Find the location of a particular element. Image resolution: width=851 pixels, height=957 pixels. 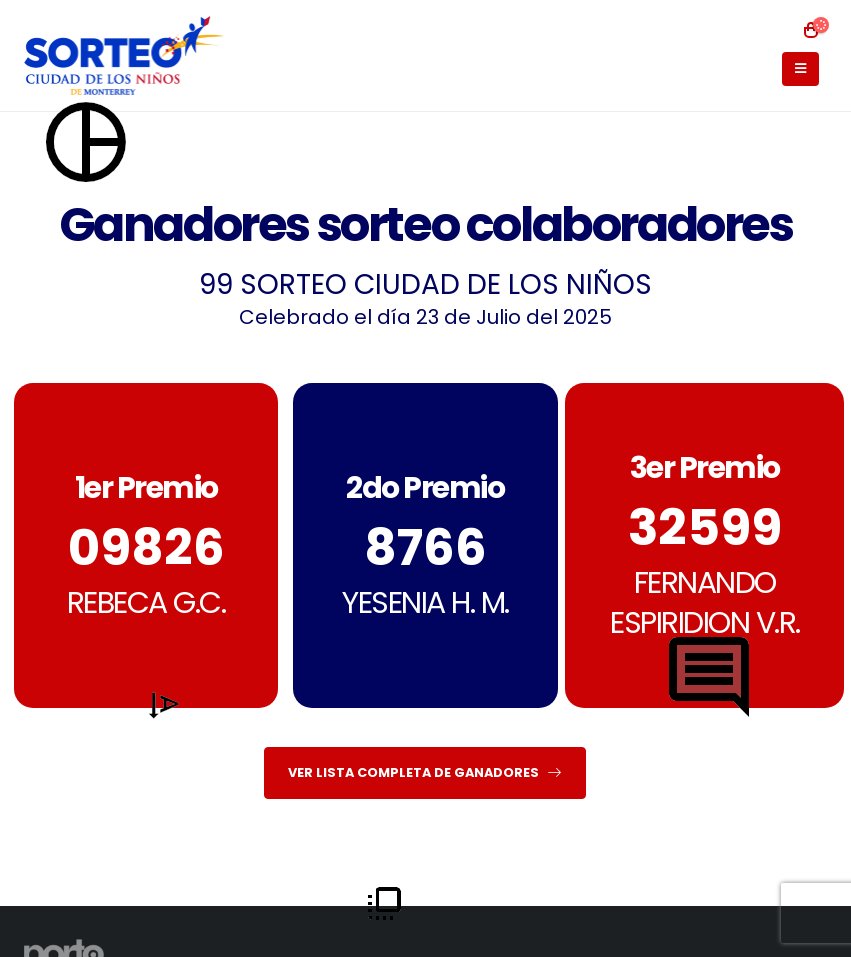

view data breakdown or statistics is located at coordinates (86, 142).